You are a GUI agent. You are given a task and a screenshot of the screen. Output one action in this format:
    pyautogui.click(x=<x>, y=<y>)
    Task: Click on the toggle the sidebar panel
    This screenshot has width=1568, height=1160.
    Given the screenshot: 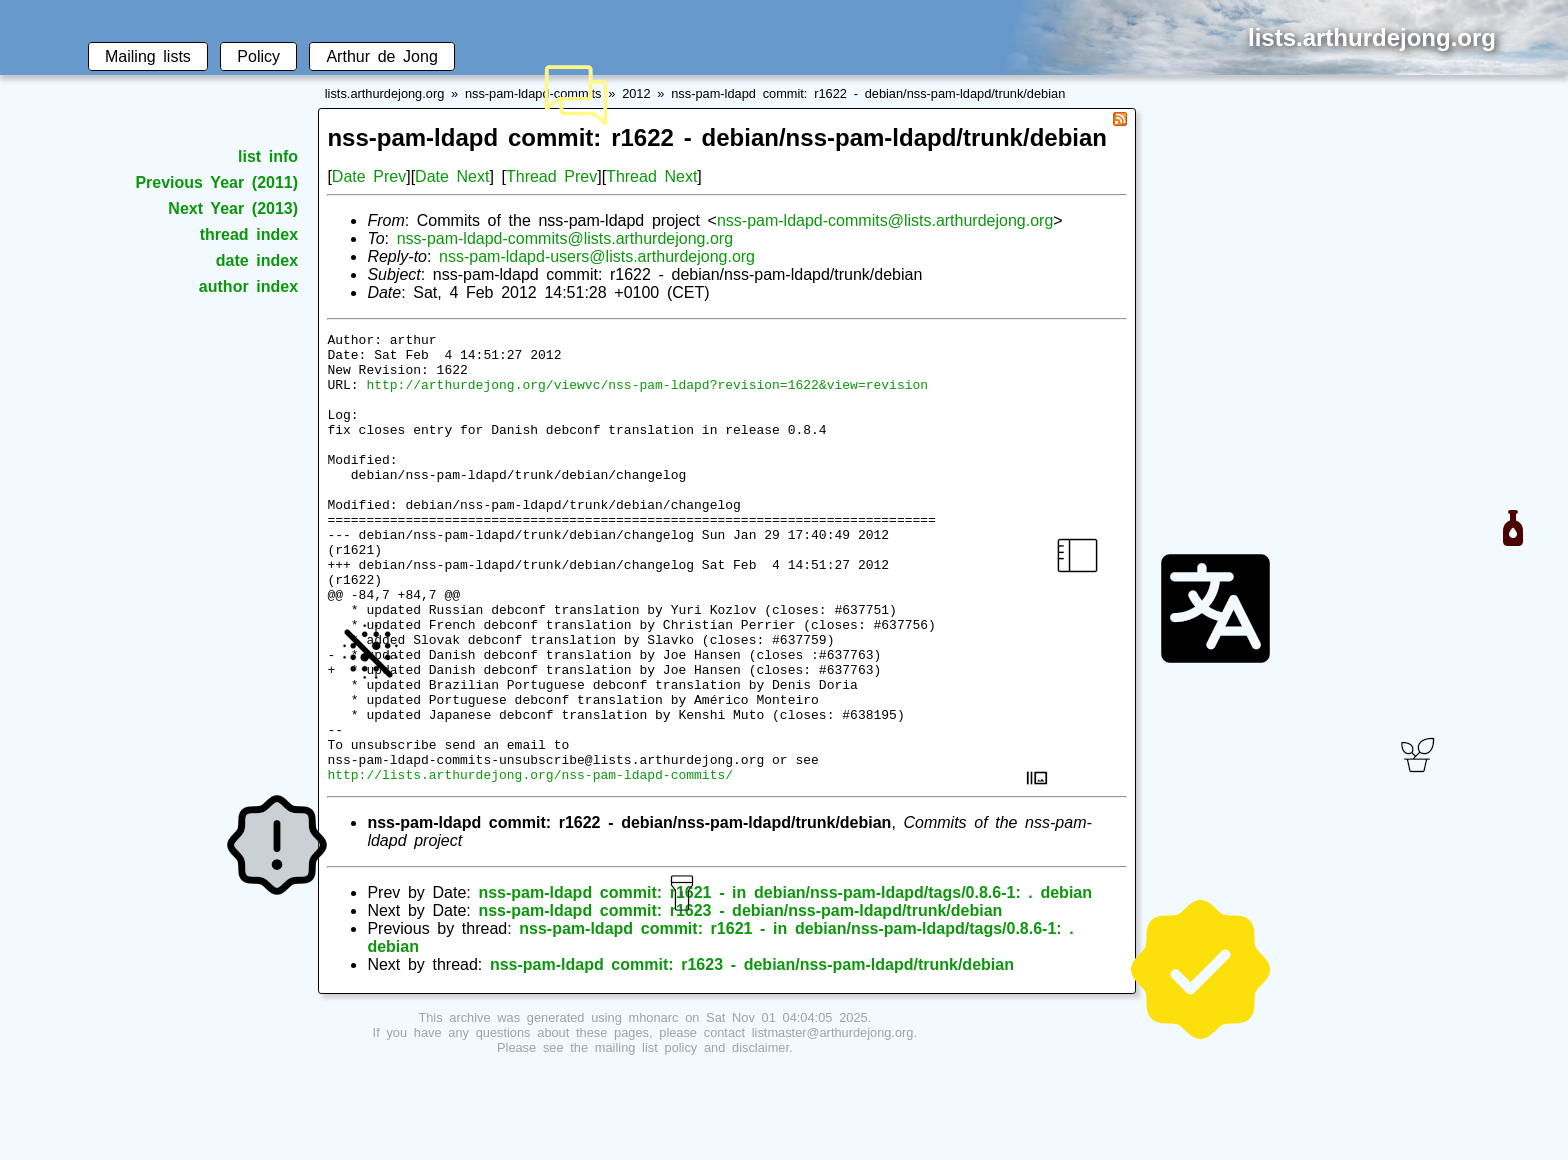 What is the action you would take?
    pyautogui.click(x=1077, y=555)
    